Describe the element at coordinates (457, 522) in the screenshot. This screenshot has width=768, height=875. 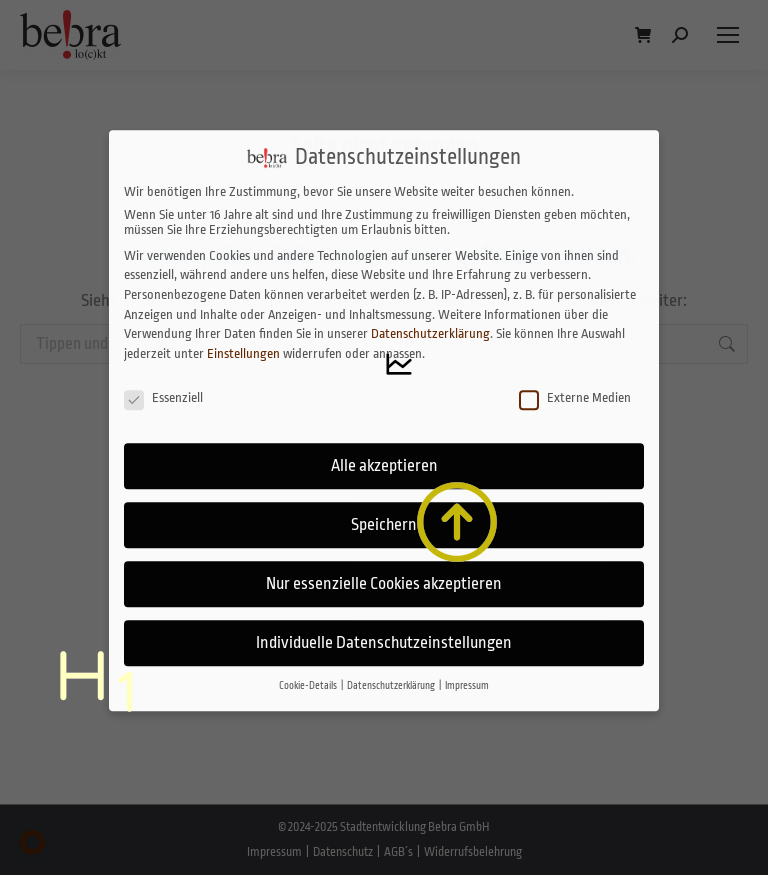
I see `scroll to top of page` at that location.